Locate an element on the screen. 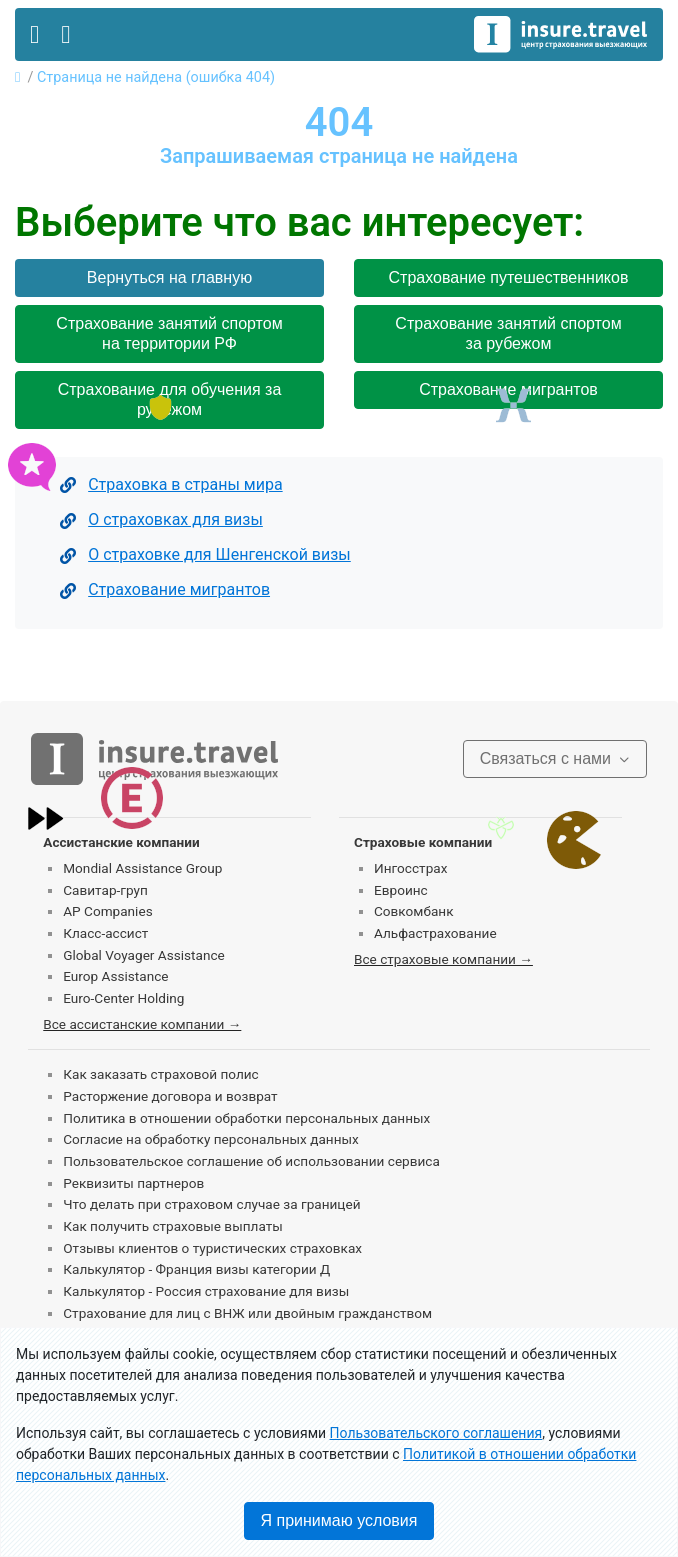 The height and width of the screenshot is (1557, 678). open NextDNS settings is located at coordinates (160, 407).